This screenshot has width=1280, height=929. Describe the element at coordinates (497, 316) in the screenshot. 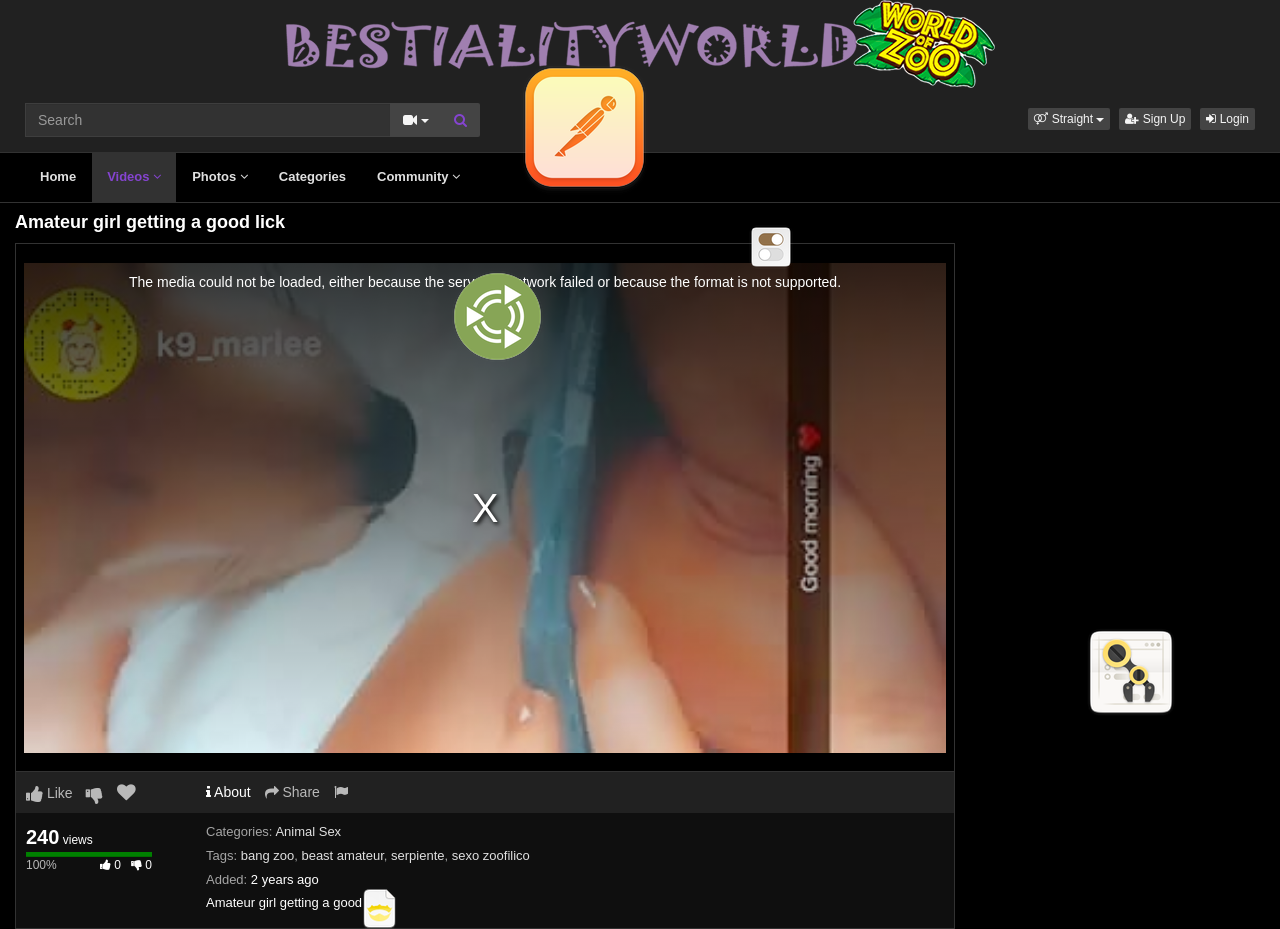

I see `open the ubuntu mate start menu or application launcher` at that location.